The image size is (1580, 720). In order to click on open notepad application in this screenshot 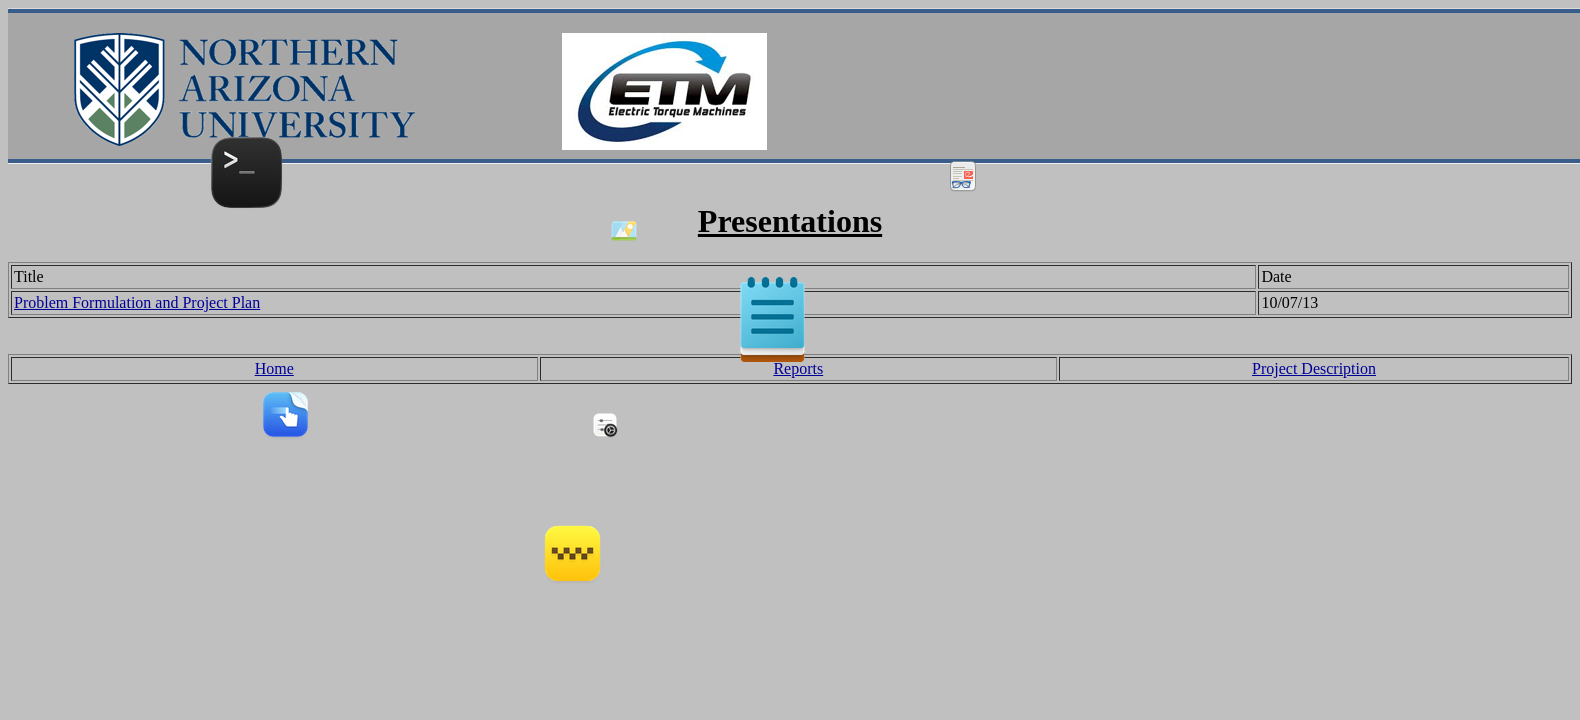, I will do `click(772, 319)`.